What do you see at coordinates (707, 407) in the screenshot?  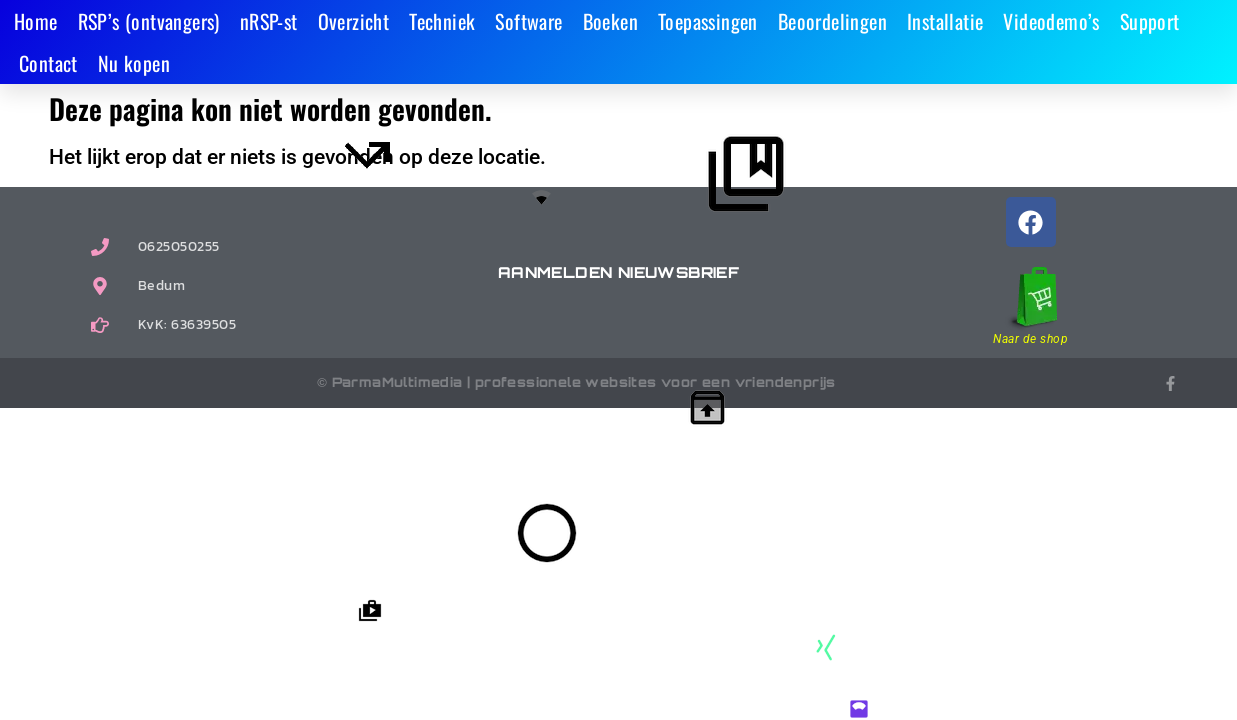 I see `restore item from archive` at bounding box center [707, 407].